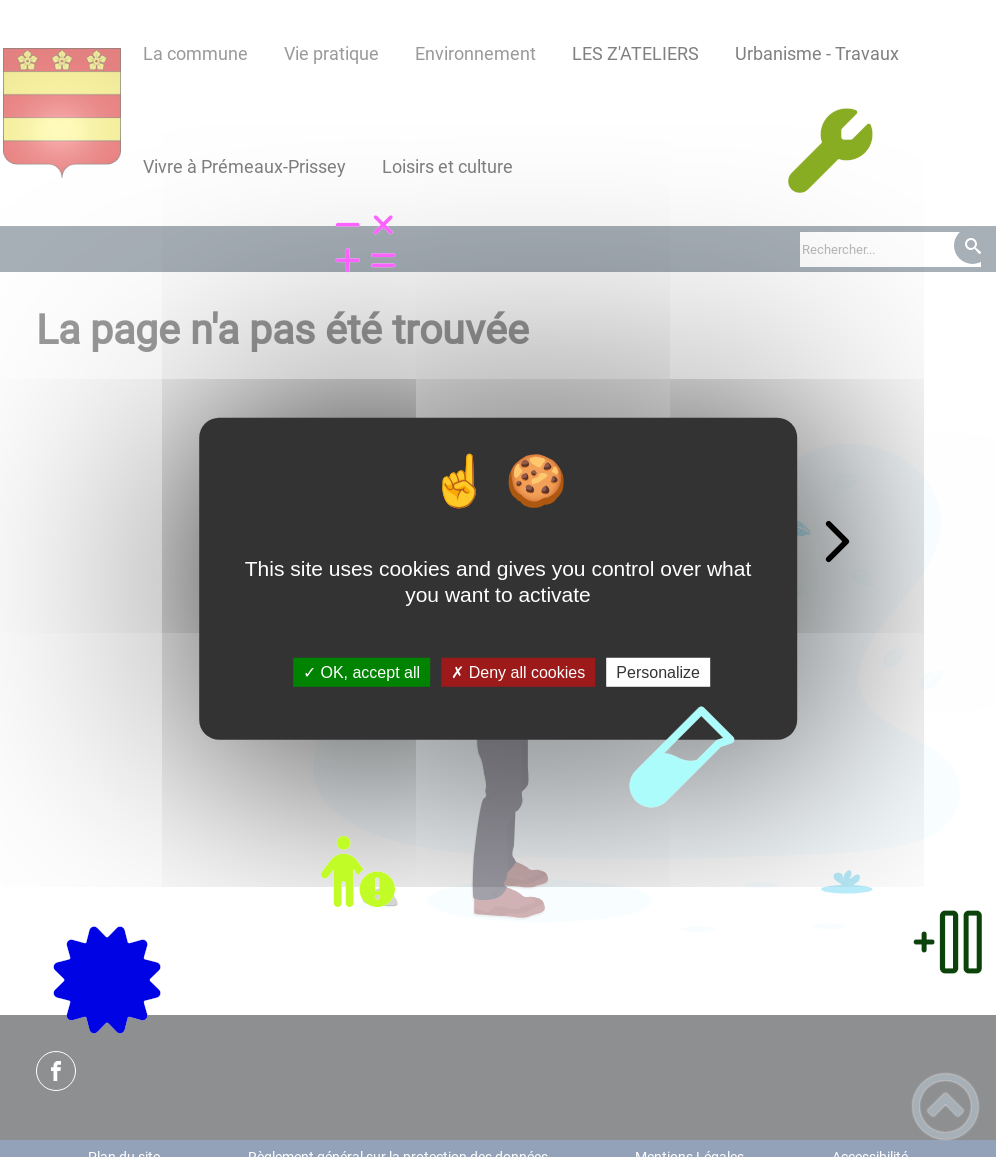  I want to click on indicates a certified or verified status, so click(107, 980).